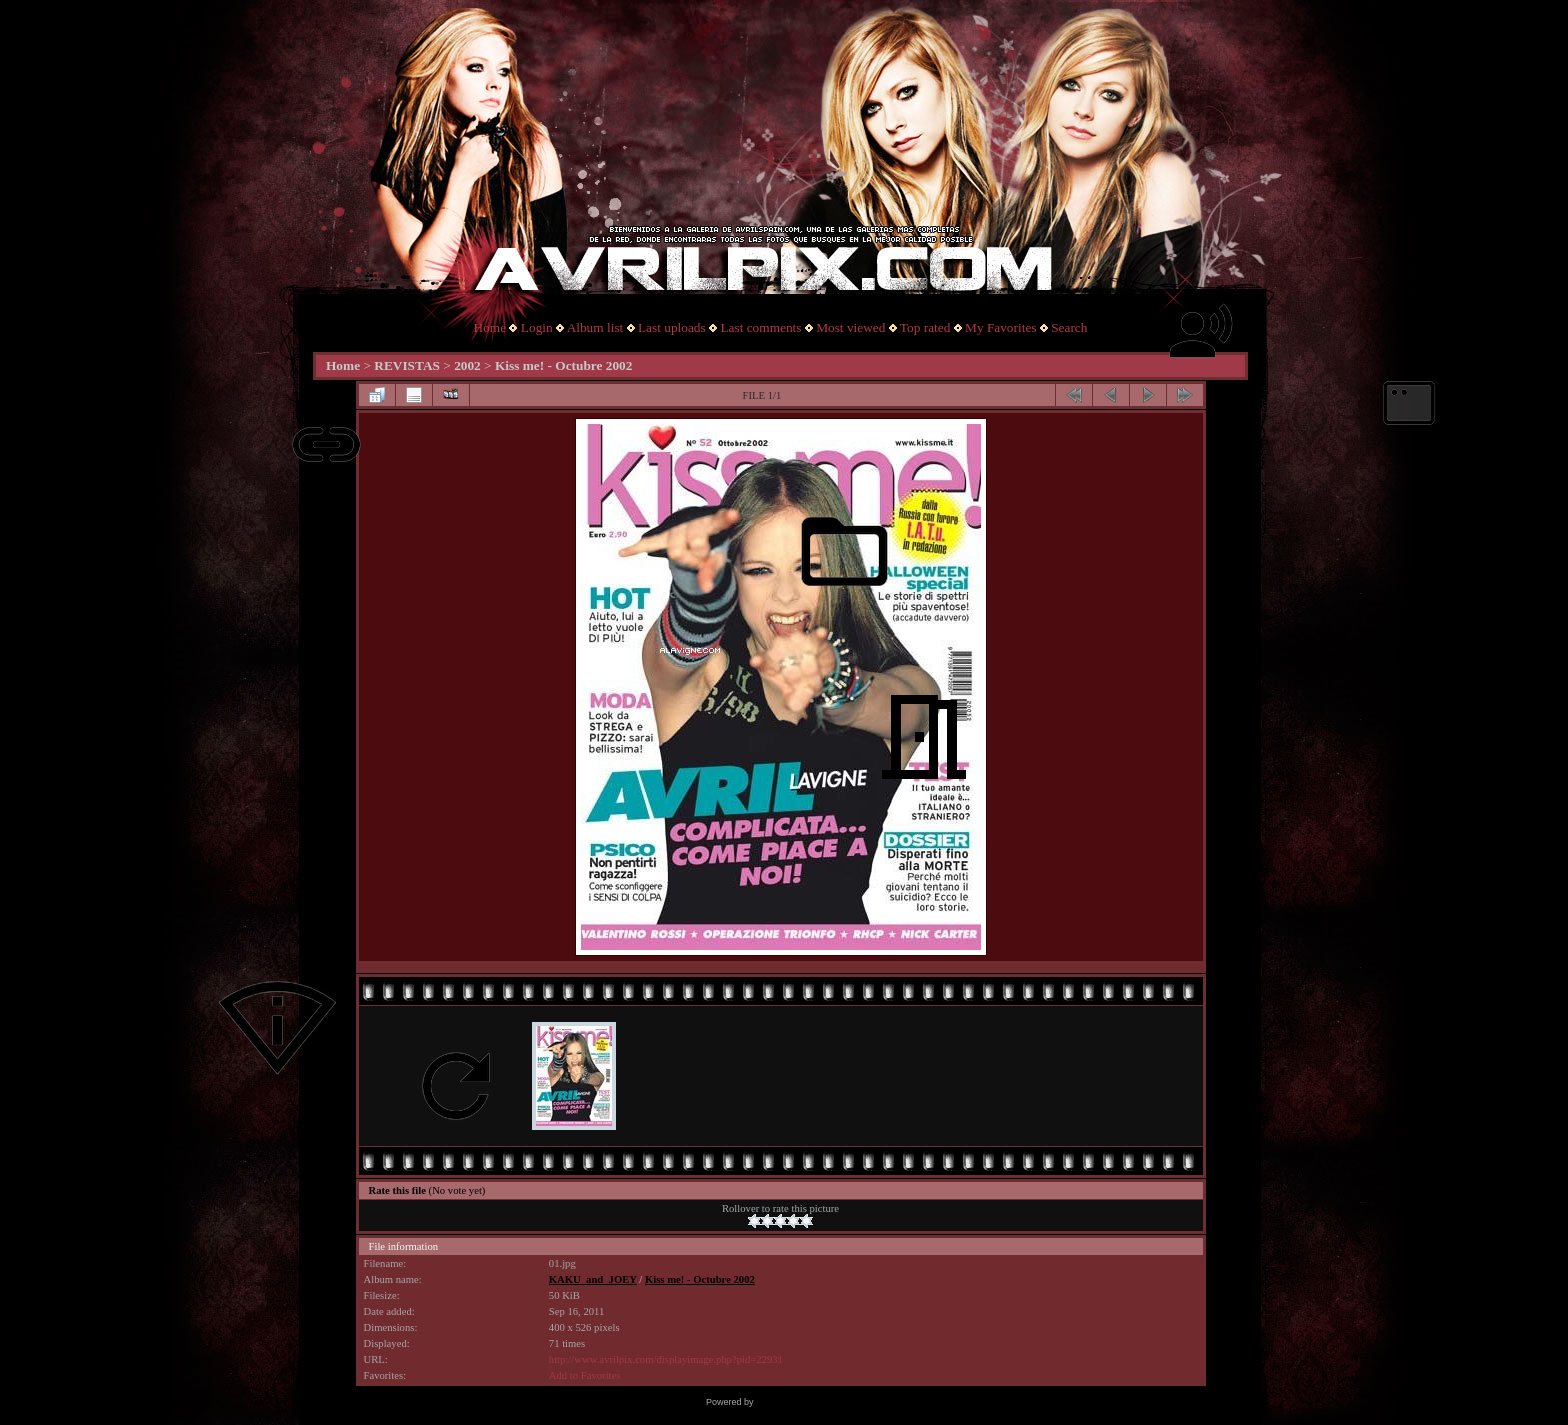 The width and height of the screenshot is (1568, 1425). Describe the element at coordinates (1409, 403) in the screenshot. I see `open a new application window` at that location.